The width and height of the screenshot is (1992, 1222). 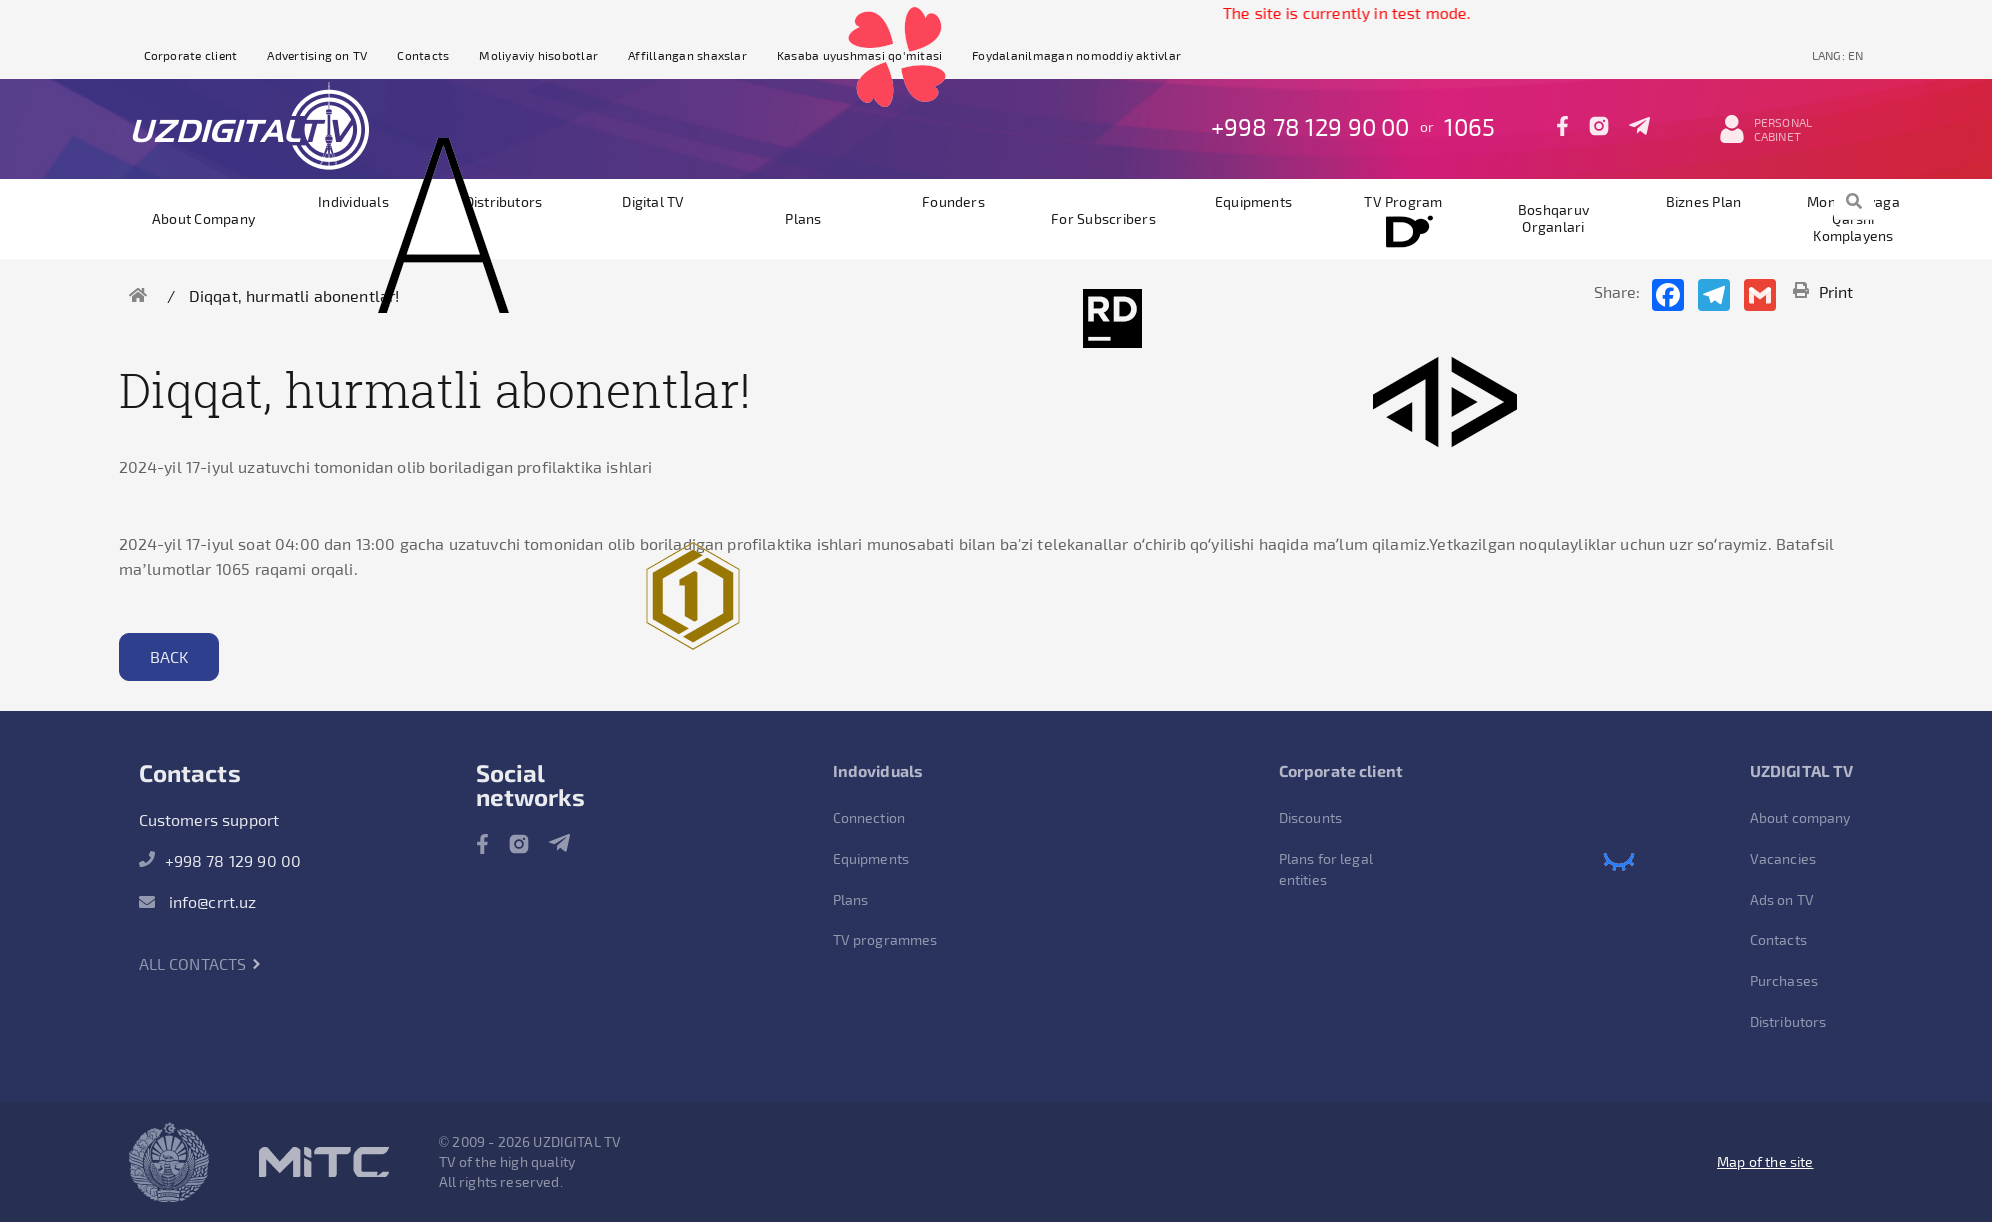 What do you see at coordinates (1445, 402) in the screenshot?
I see `activitypub protocol logo` at bounding box center [1445, 402].